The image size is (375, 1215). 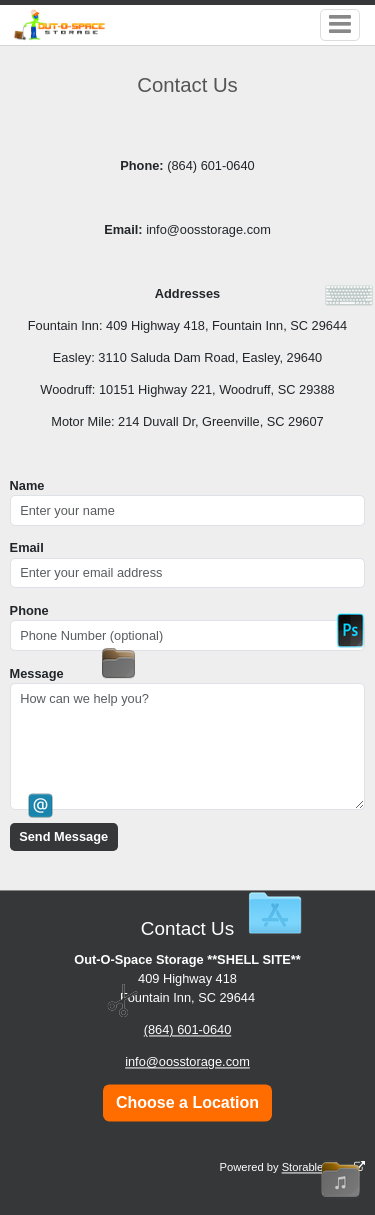 What do you see at coordinates (275, 913) in the screenshot?
I see `open the applications folder` at bounding box center [275, 913].